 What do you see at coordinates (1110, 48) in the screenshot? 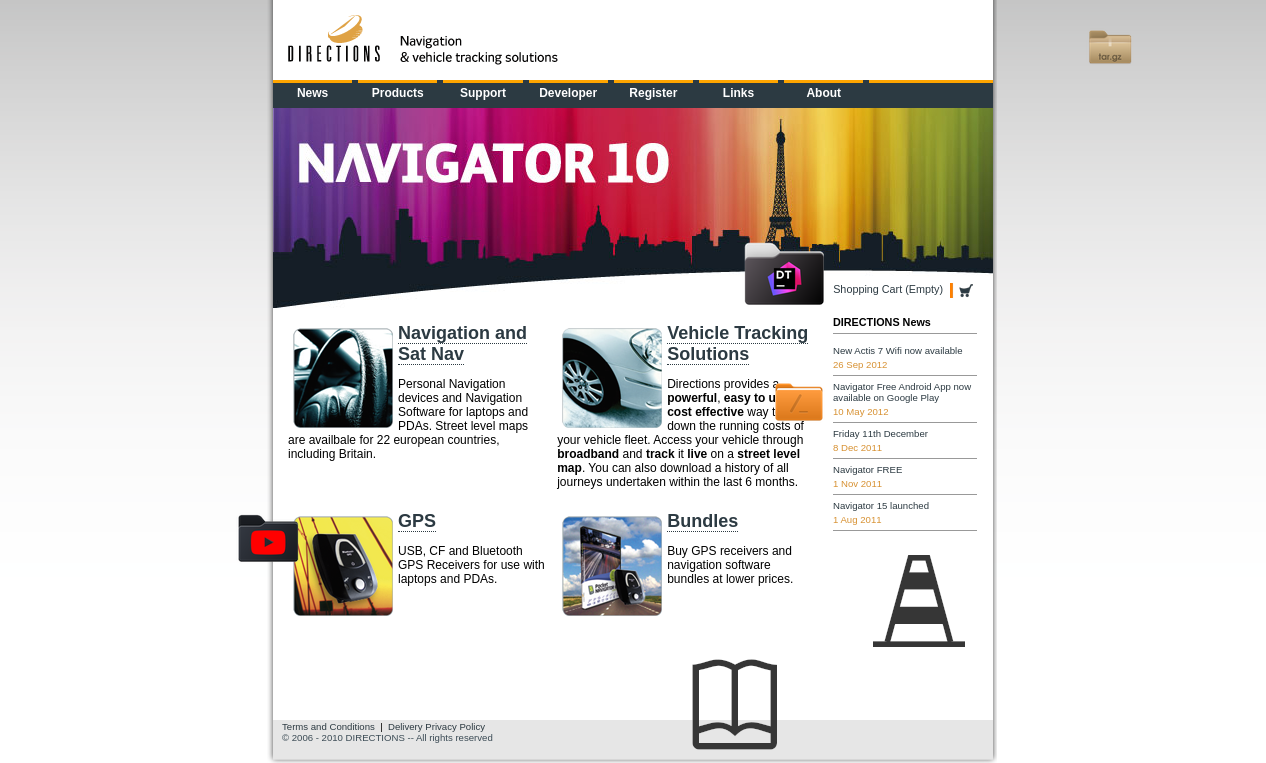
I see `folder containing tar.gz compressed archive files` at bounding box center [1110, 48].